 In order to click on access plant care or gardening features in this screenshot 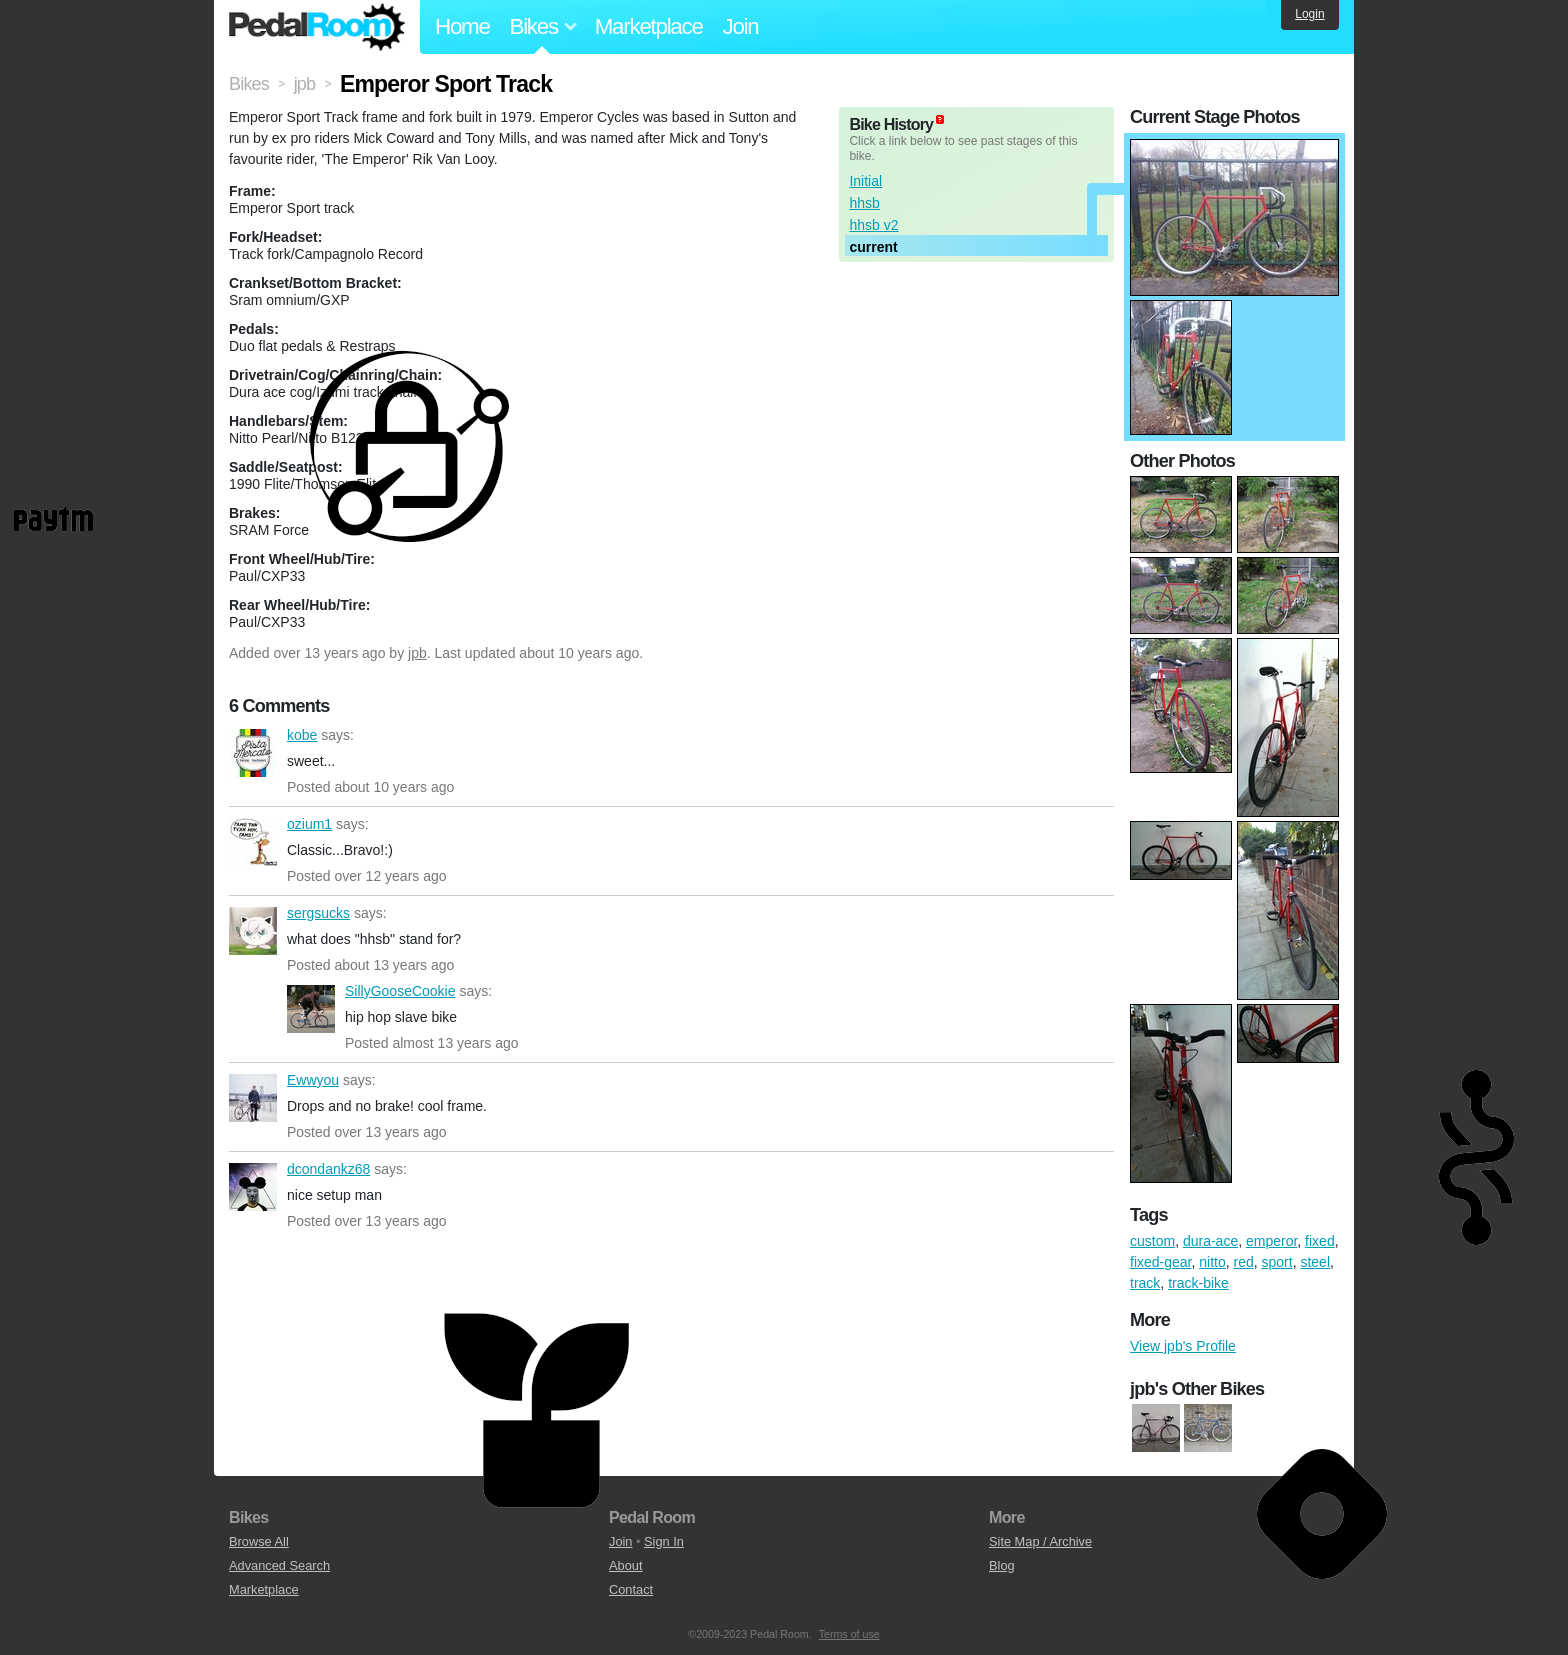, I will do `click(541, 1410)`.